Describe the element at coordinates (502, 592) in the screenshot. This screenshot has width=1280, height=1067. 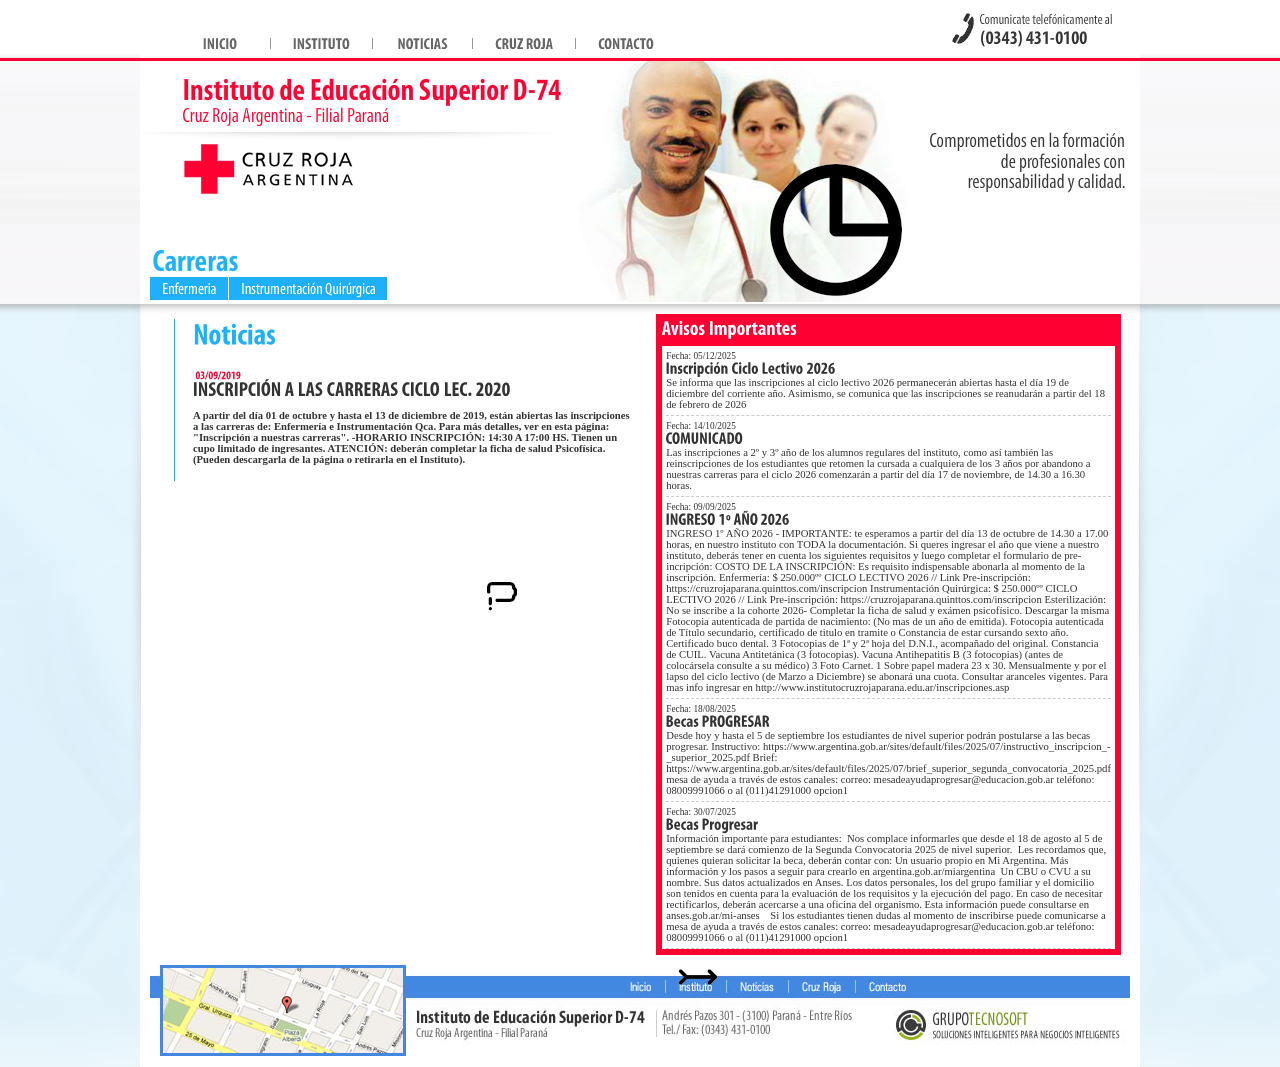
I see `battery warning or critical battery level` at that location.